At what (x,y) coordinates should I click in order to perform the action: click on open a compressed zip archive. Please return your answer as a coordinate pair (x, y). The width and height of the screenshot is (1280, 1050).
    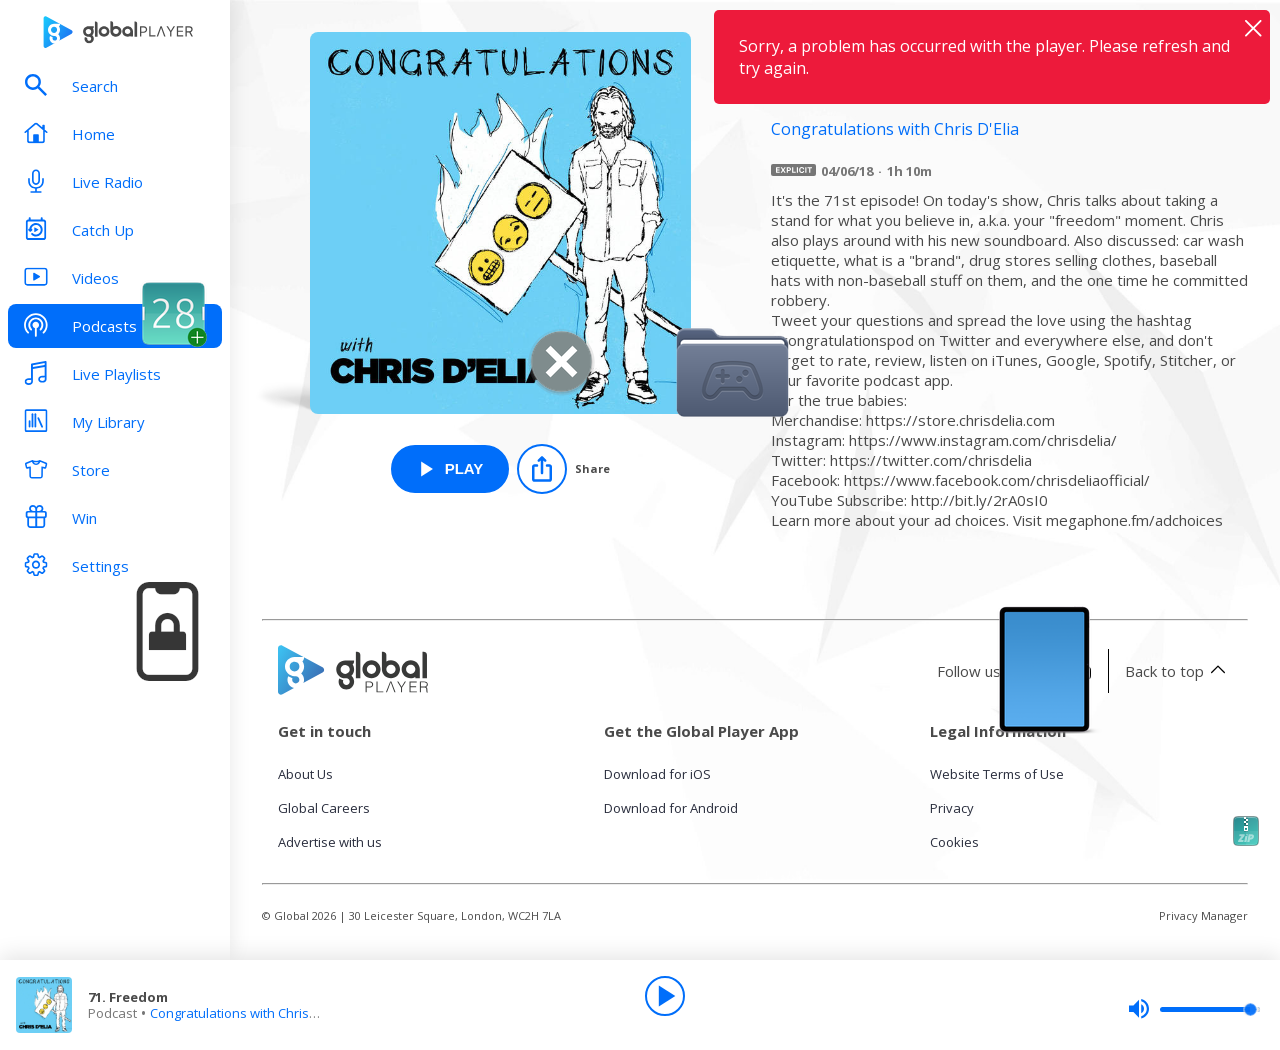
    Looking at the image, I should click on (1246, 831).